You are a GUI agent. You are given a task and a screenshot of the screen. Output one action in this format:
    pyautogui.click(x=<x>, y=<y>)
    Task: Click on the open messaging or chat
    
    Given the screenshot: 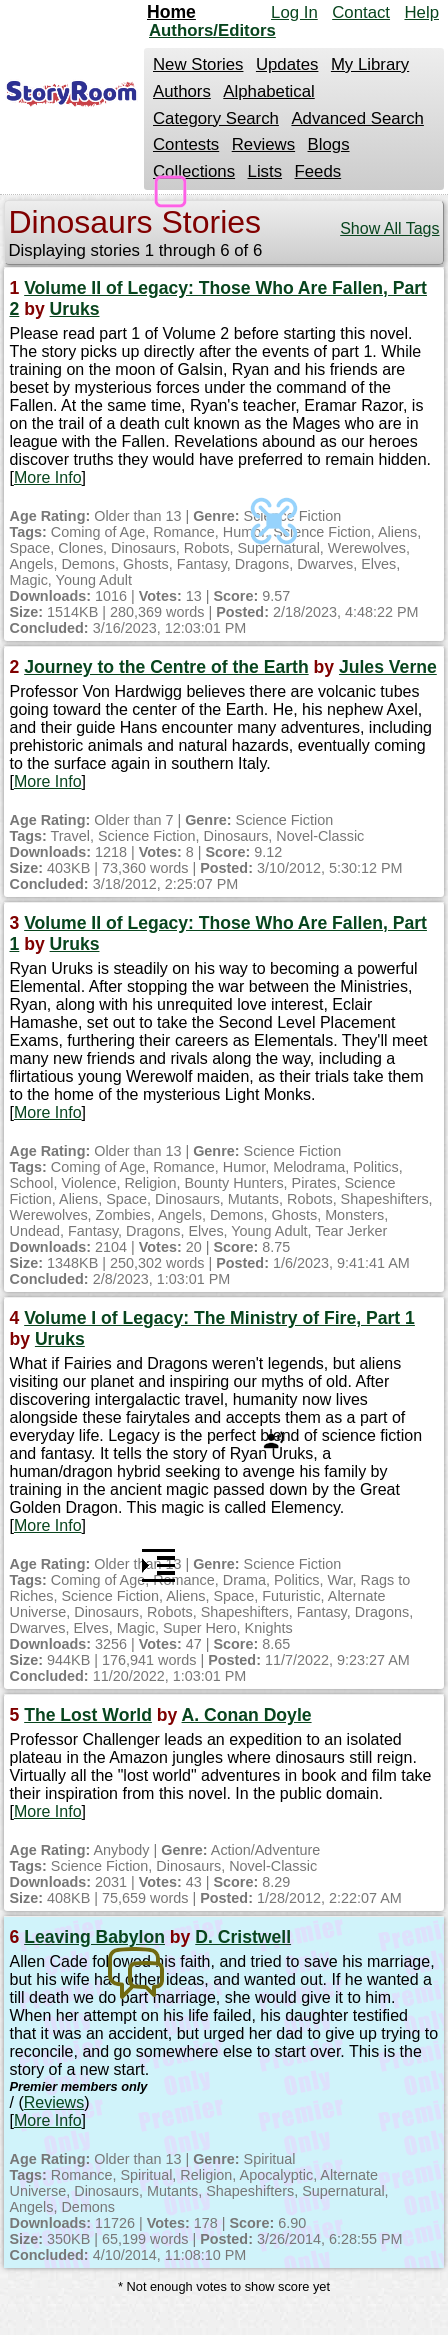 What is the action you would take?
    pyautogui.click(x=136, y=1973)
    